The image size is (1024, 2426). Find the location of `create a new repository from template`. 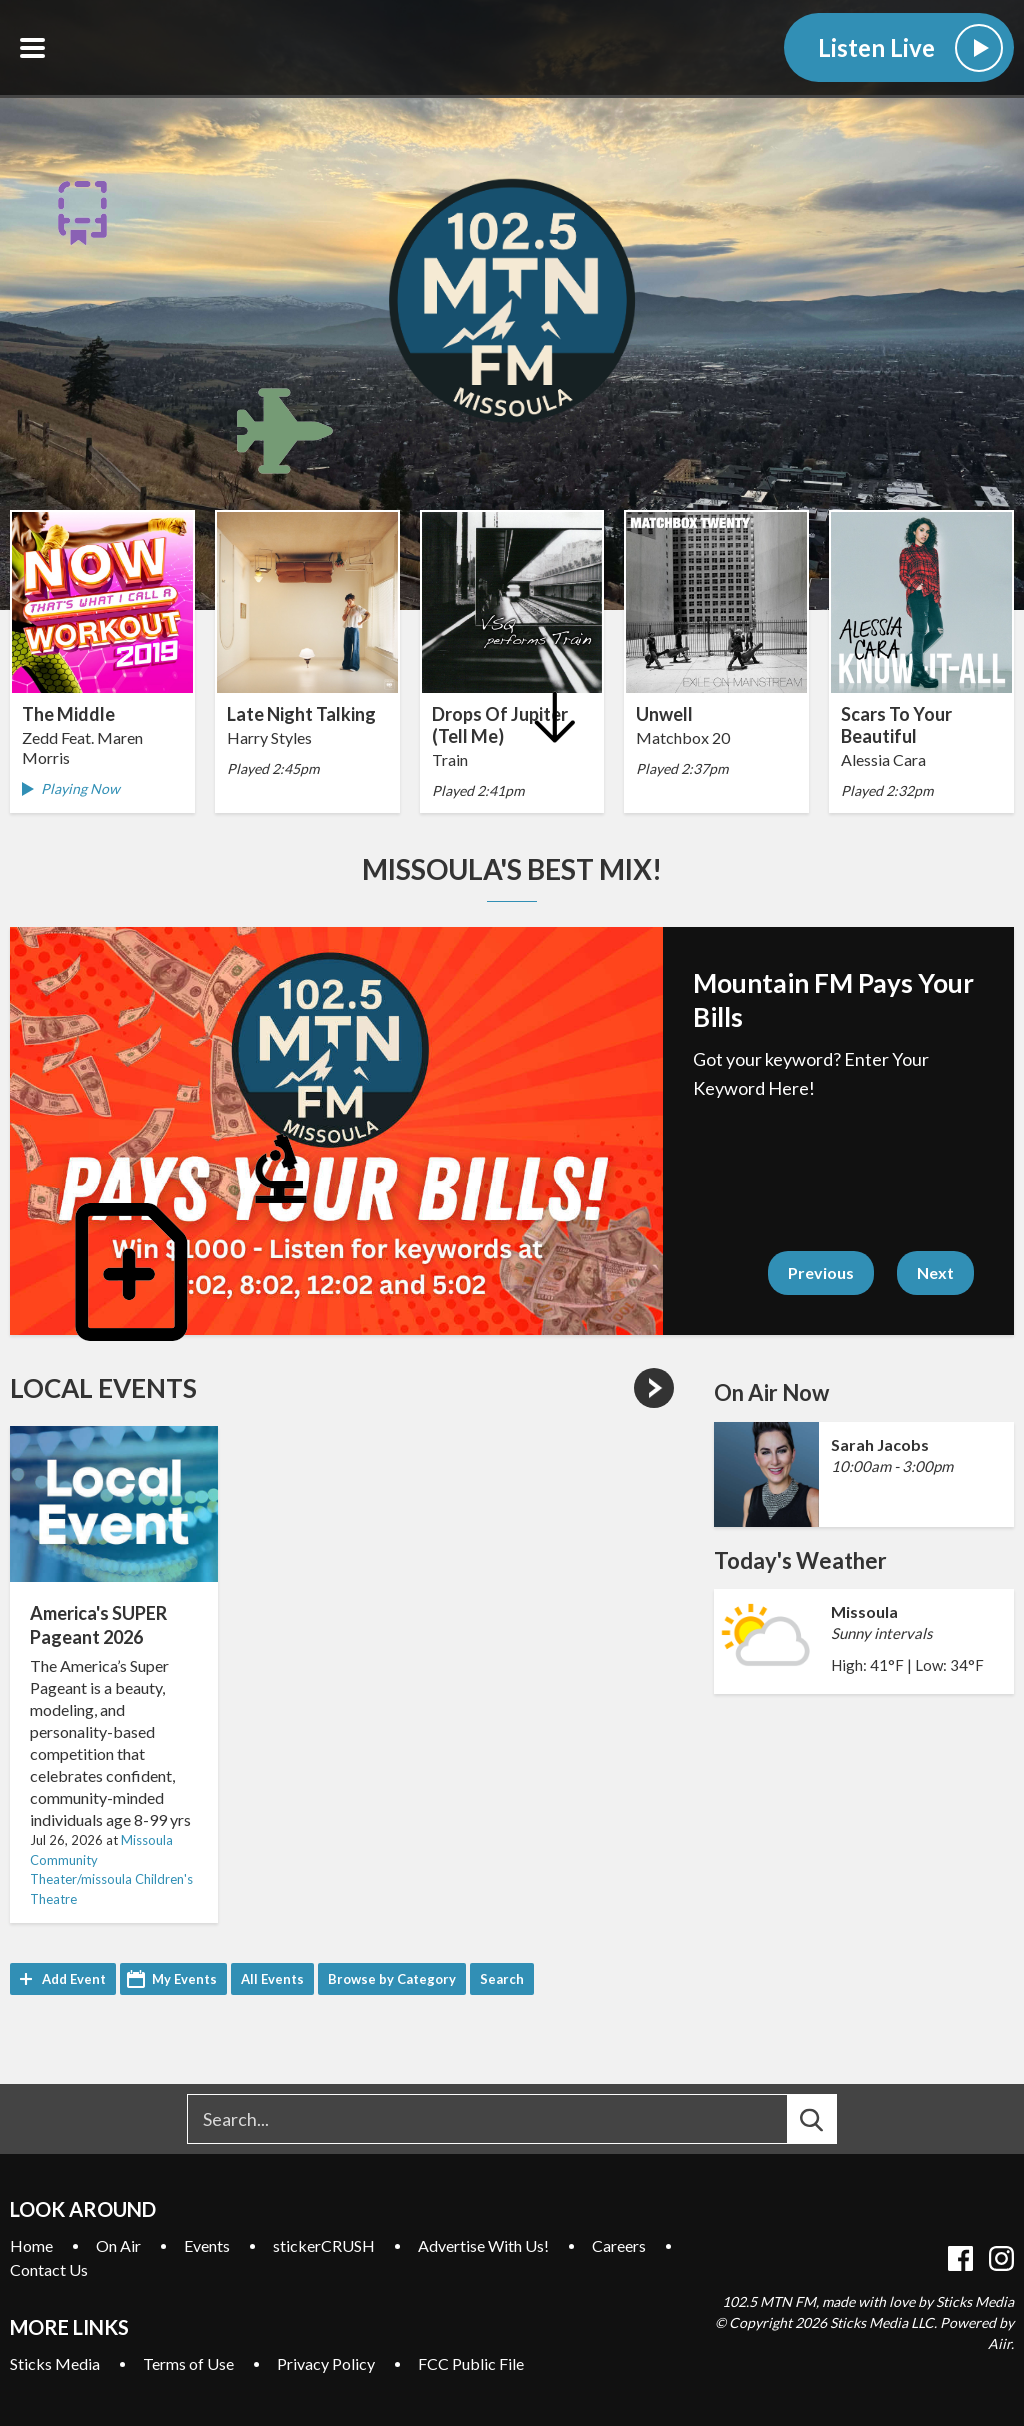

create a new repository from template is located at coordinates (82, 213).